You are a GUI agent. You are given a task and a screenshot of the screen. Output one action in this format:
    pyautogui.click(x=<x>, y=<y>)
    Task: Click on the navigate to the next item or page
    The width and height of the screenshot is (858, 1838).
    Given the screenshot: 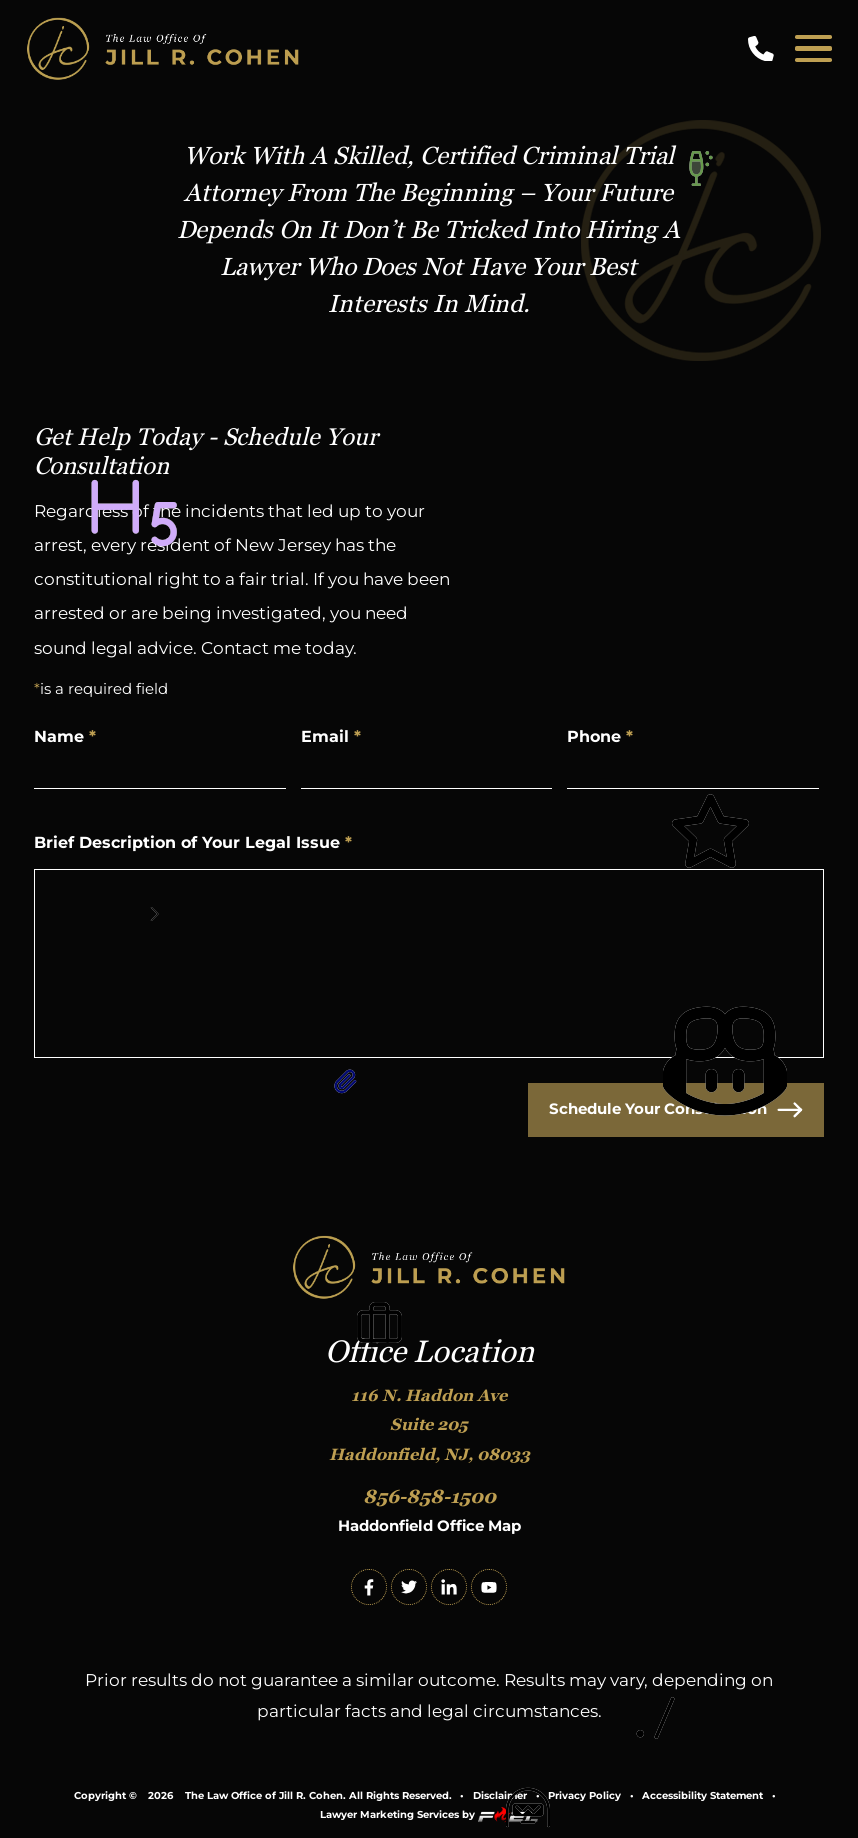 What is the action you would take?
    pyautogui.click(x=154, y=914)
    